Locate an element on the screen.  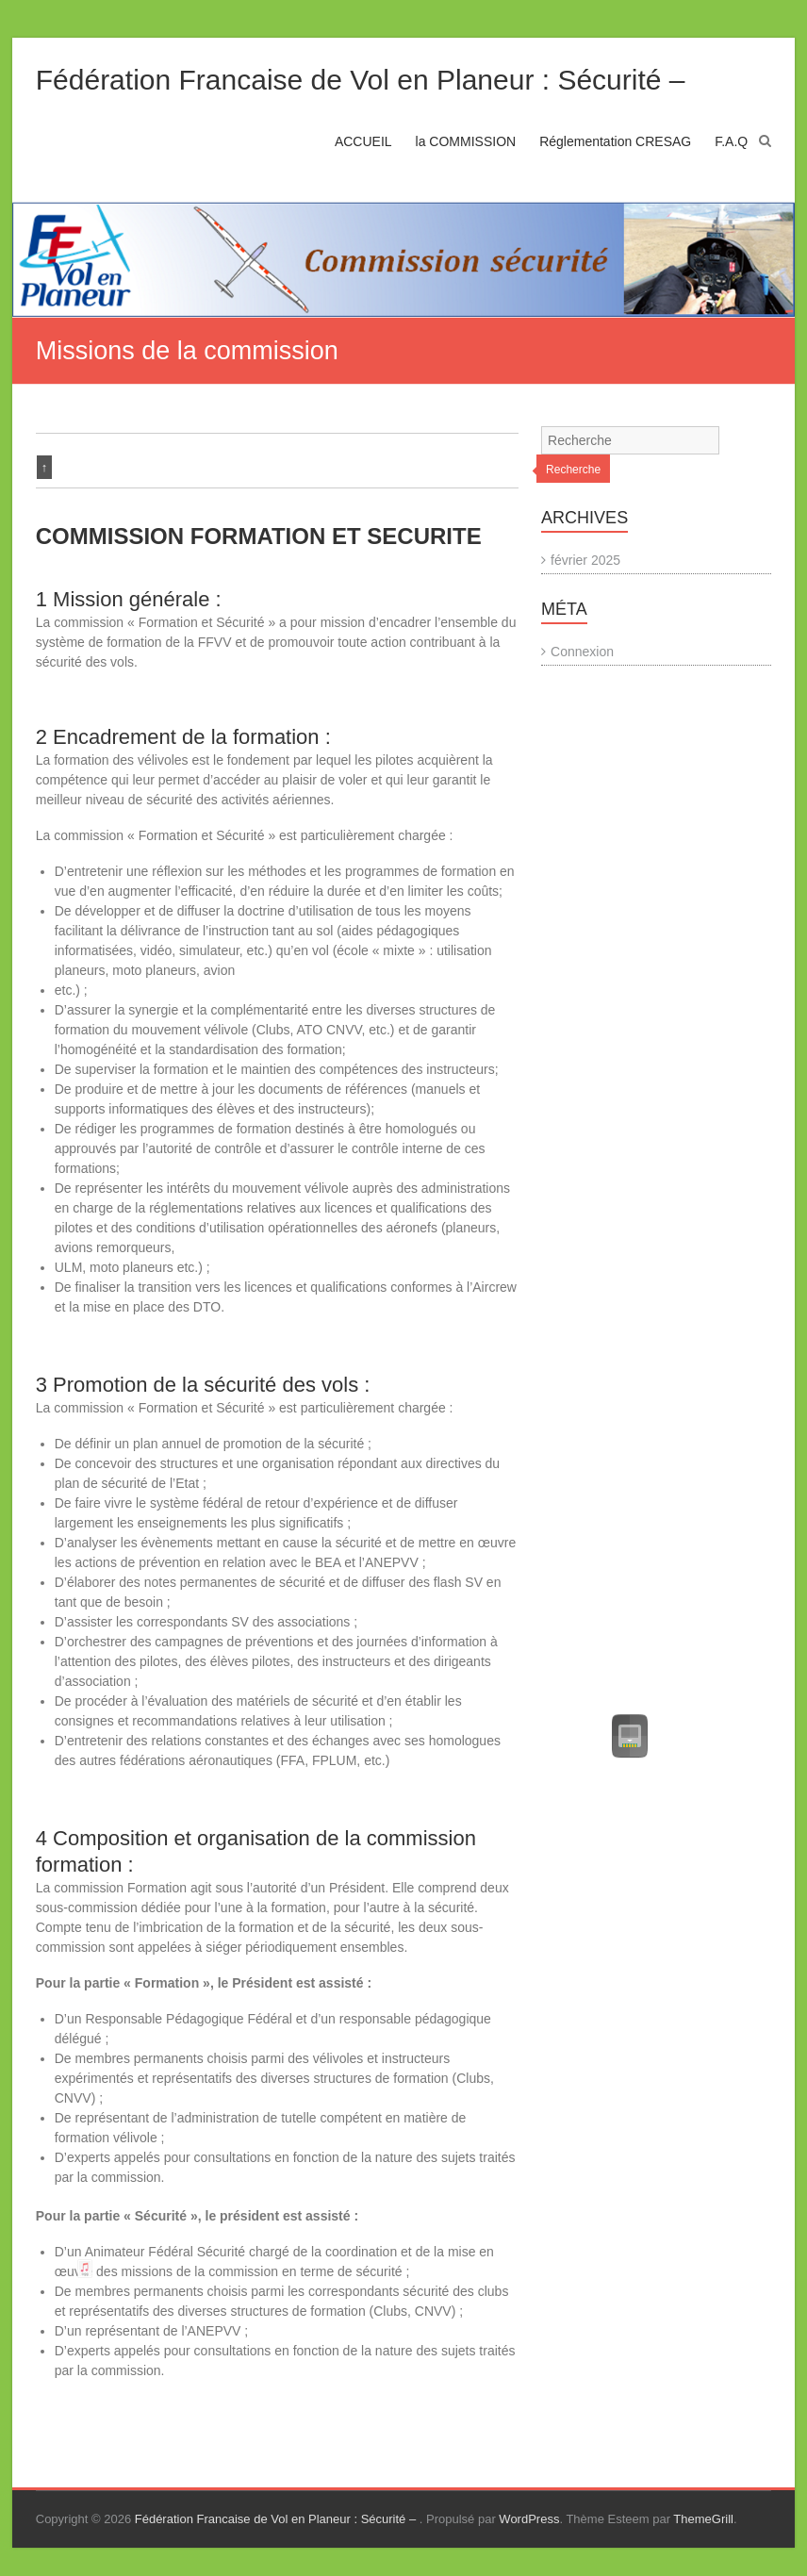
game boy advance ROM file is located at coordinates (630, 1736).